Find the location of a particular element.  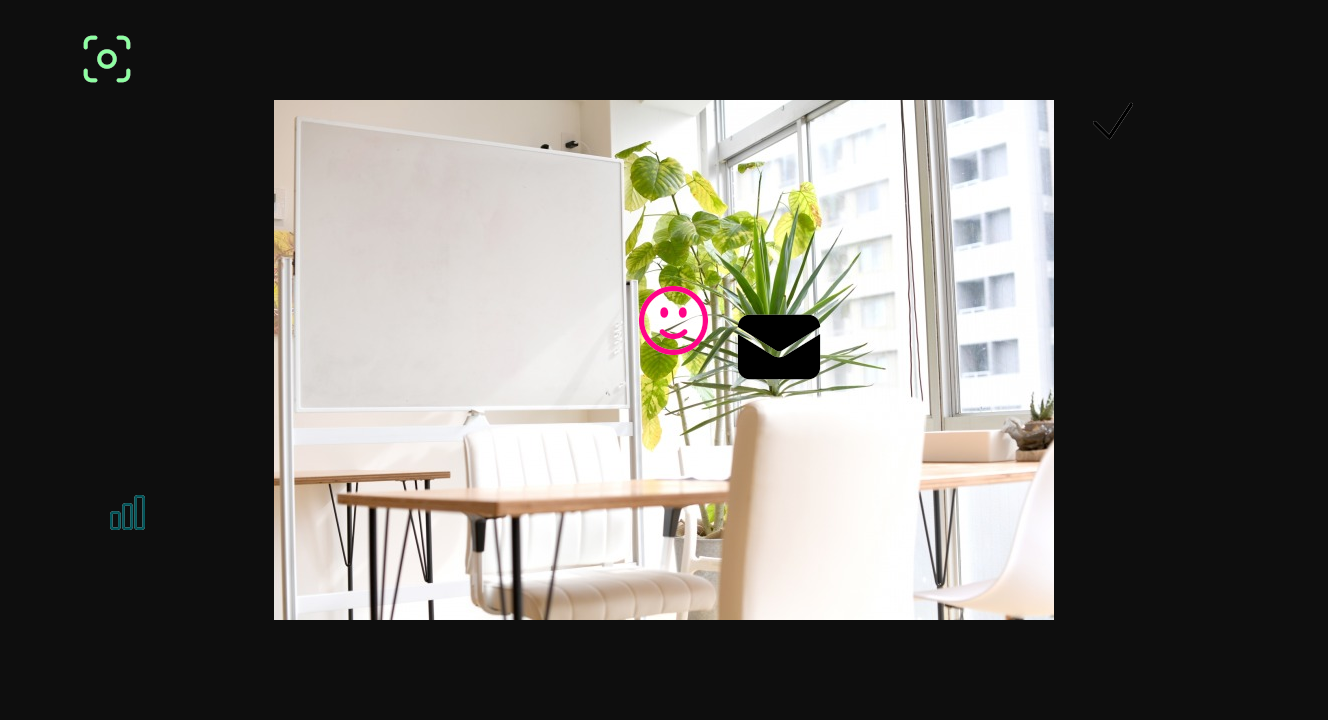

activate camera focus or autofocus is located at coordinates (107, 59).